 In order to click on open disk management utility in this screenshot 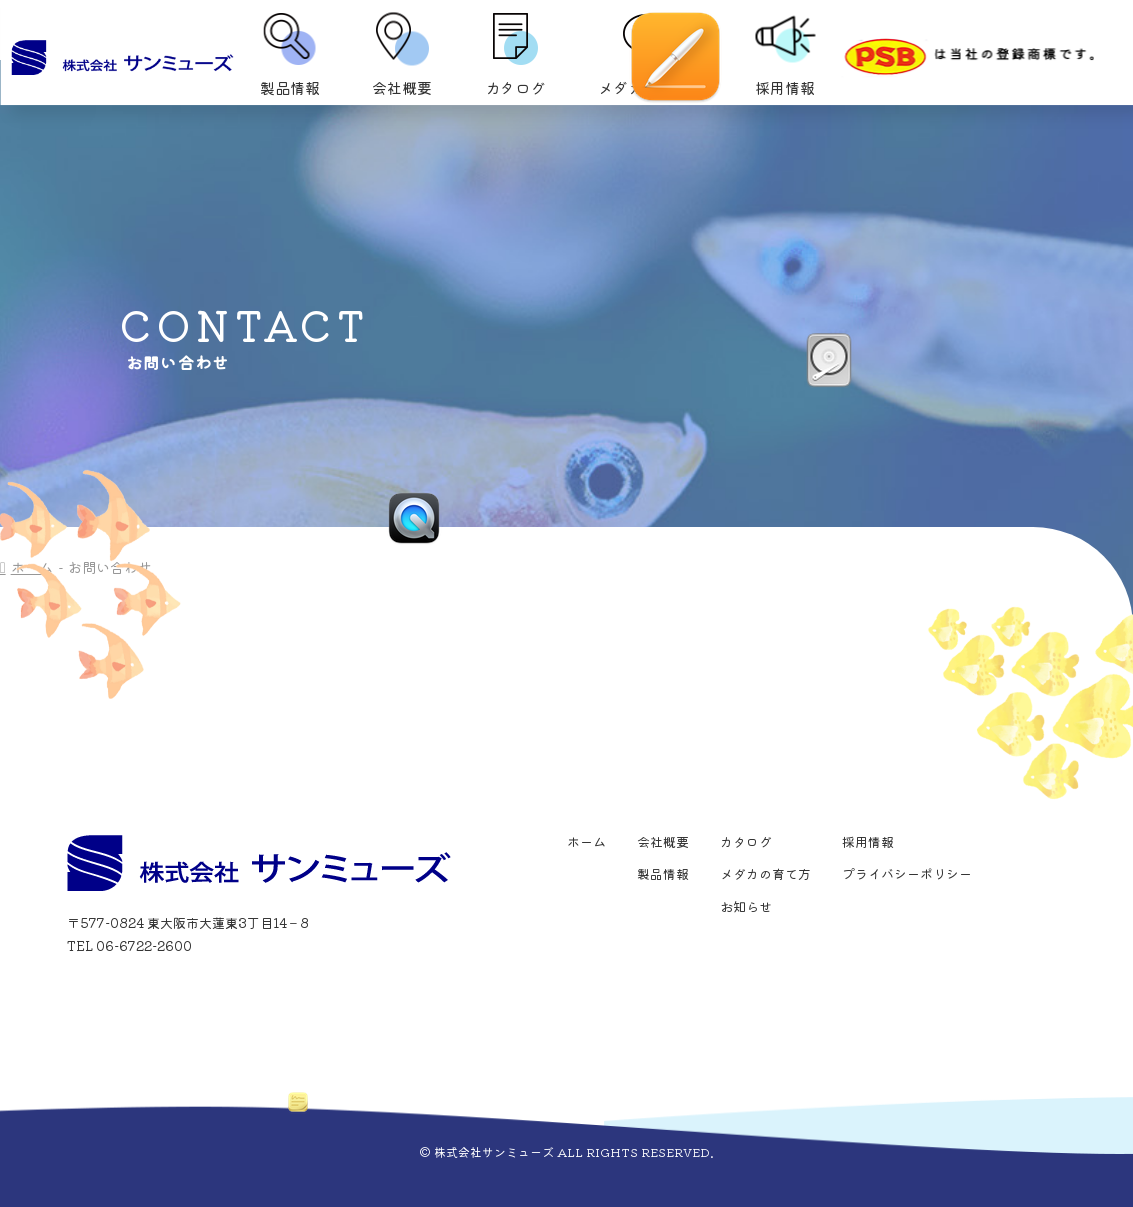, I will do `click(829, 360)`.